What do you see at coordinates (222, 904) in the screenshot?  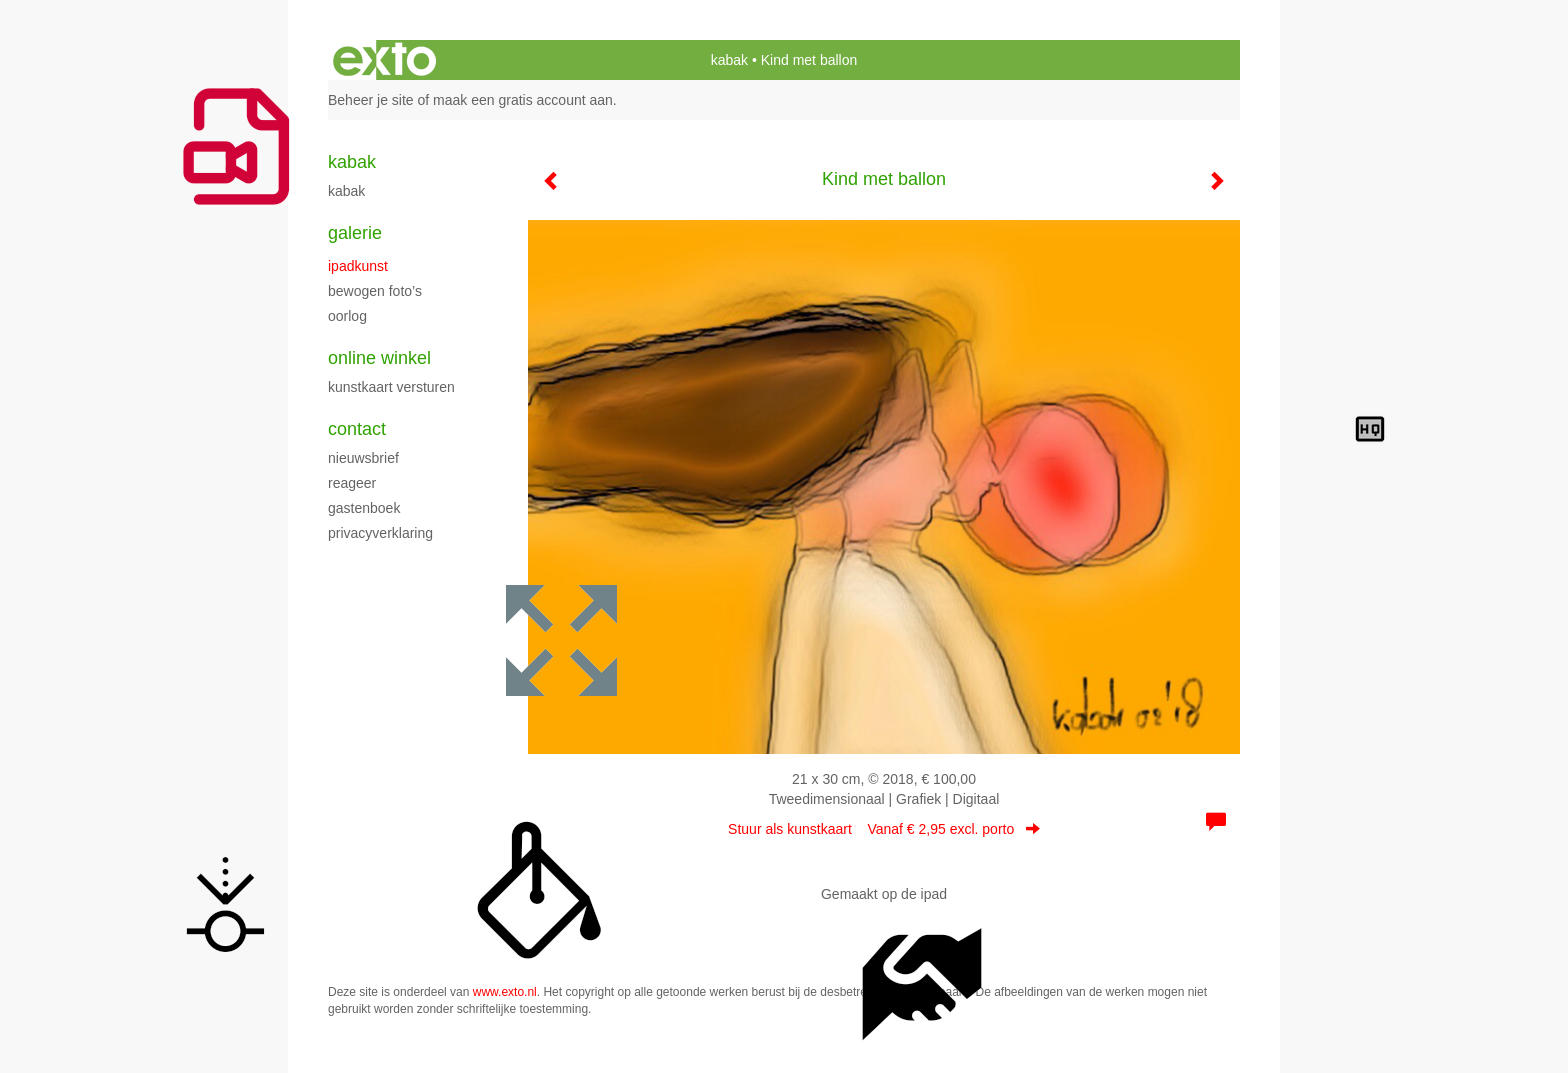 I see `fetch changes from remote repository` at bounding box center [222, 904].